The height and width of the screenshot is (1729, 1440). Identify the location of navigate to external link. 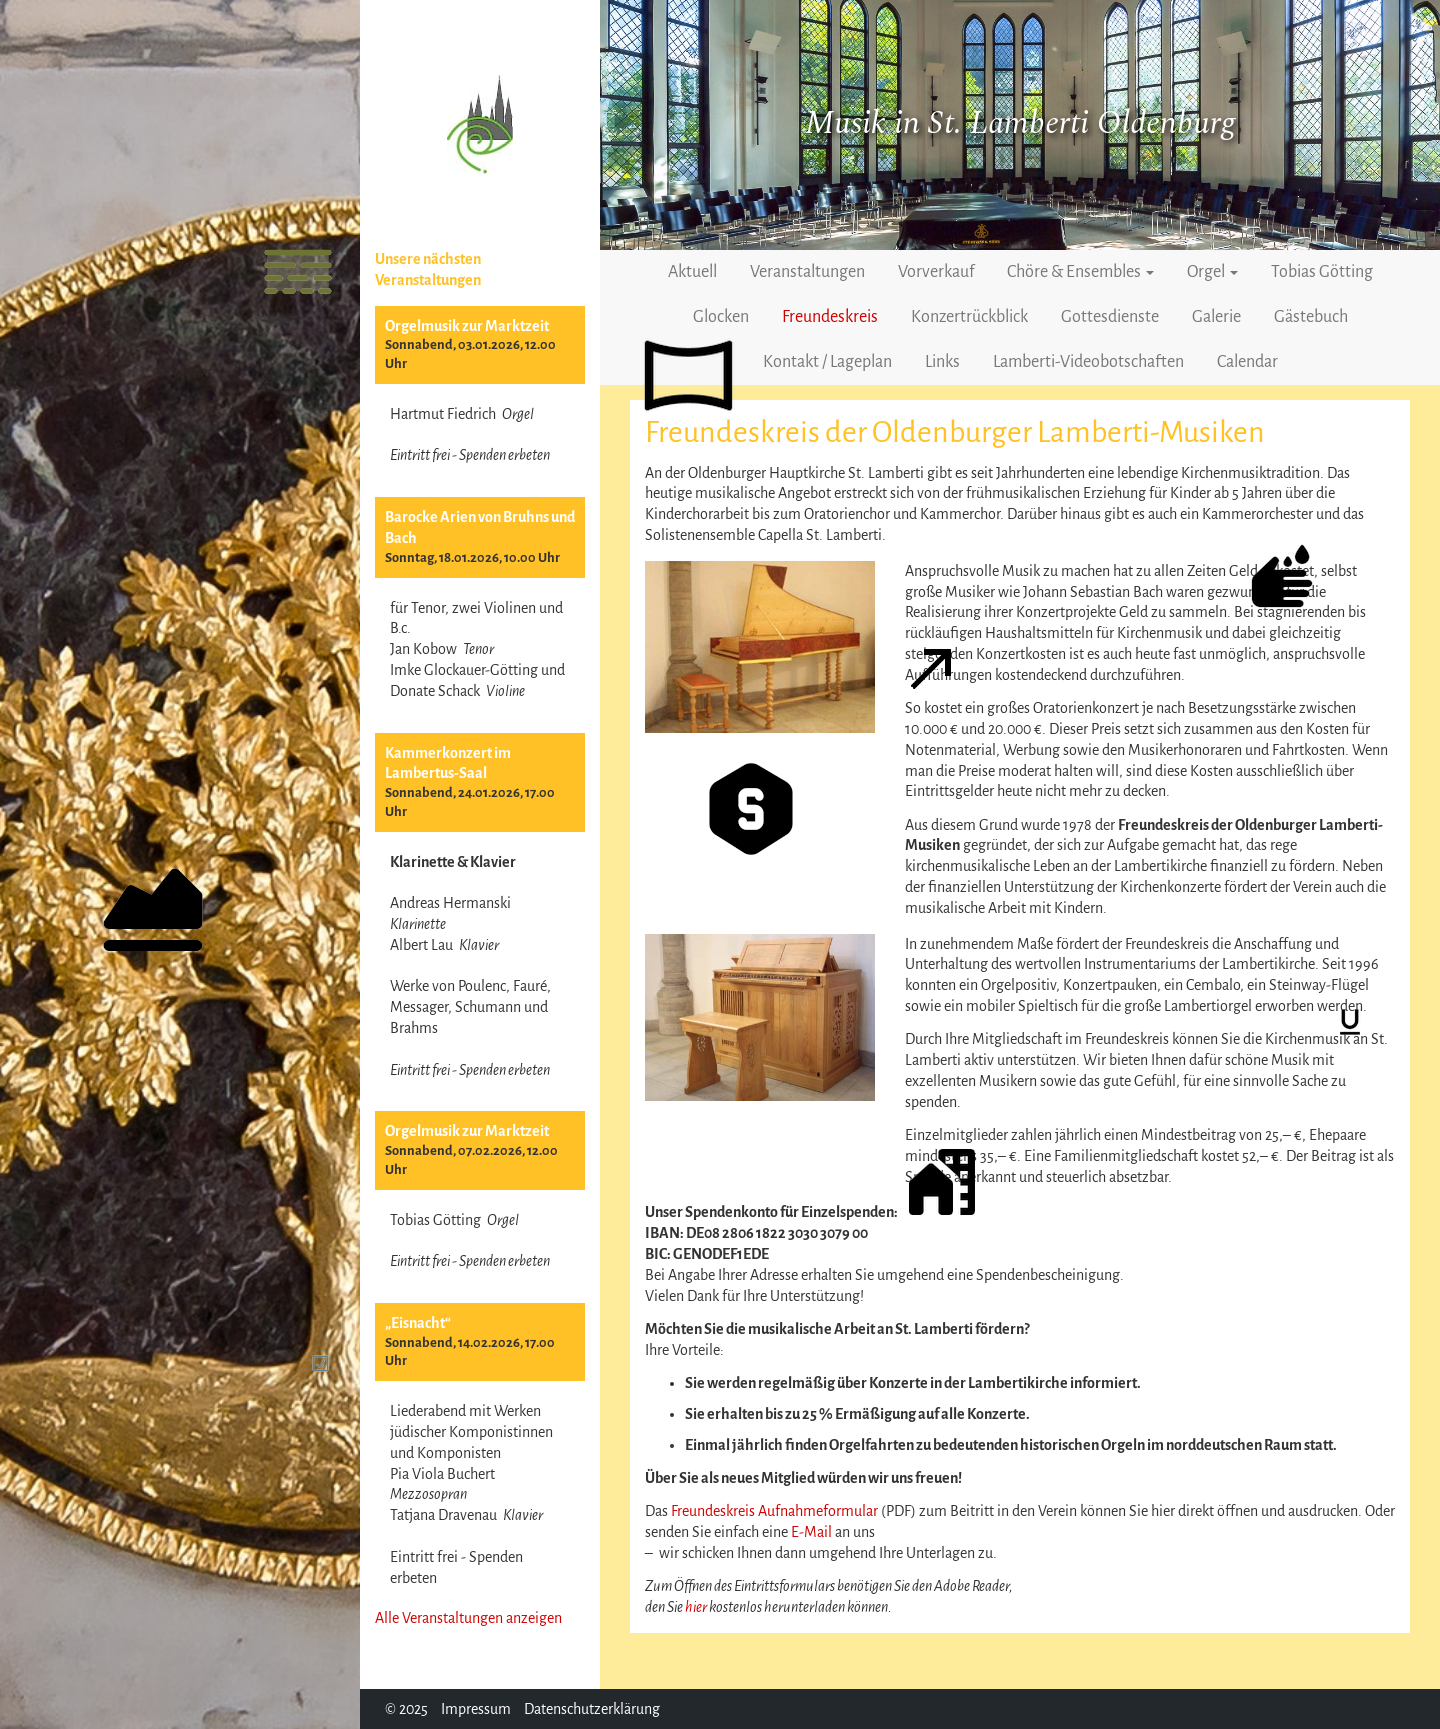
(932, 668).